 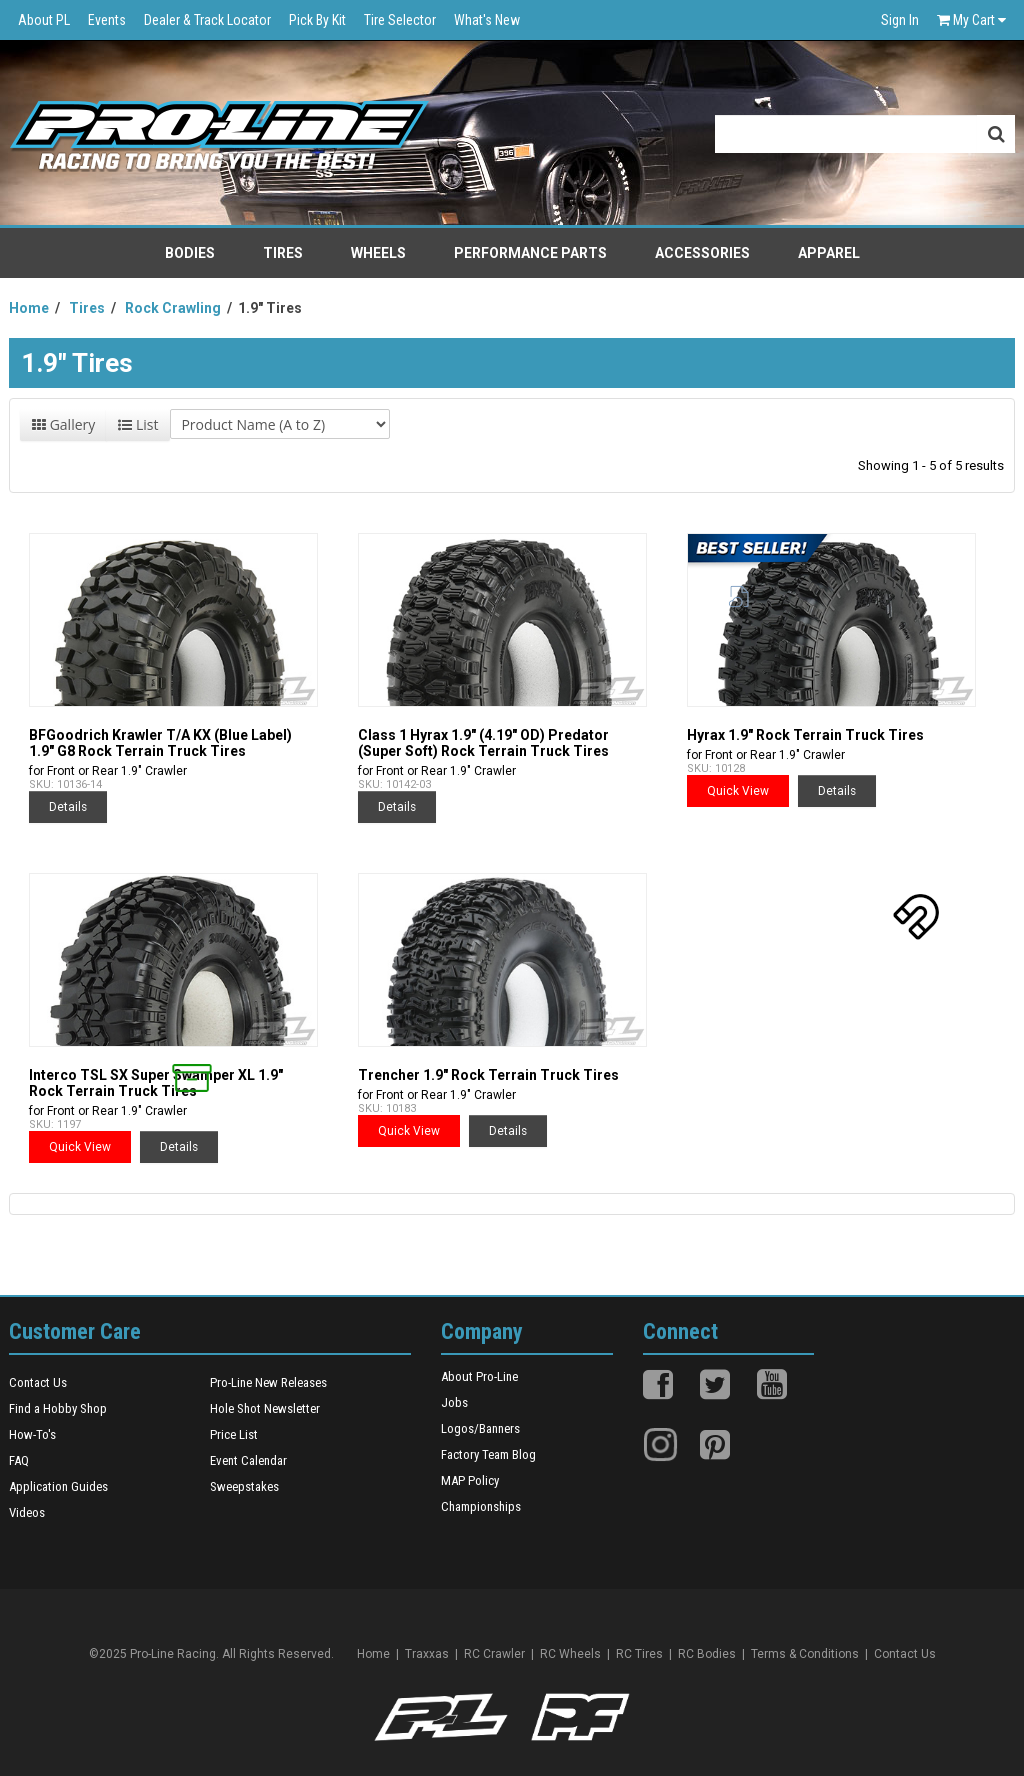 What do you see at coordinates (192, 1078) in the screenshot?
I see `archive selected items` at bounding box center [192, 1078].